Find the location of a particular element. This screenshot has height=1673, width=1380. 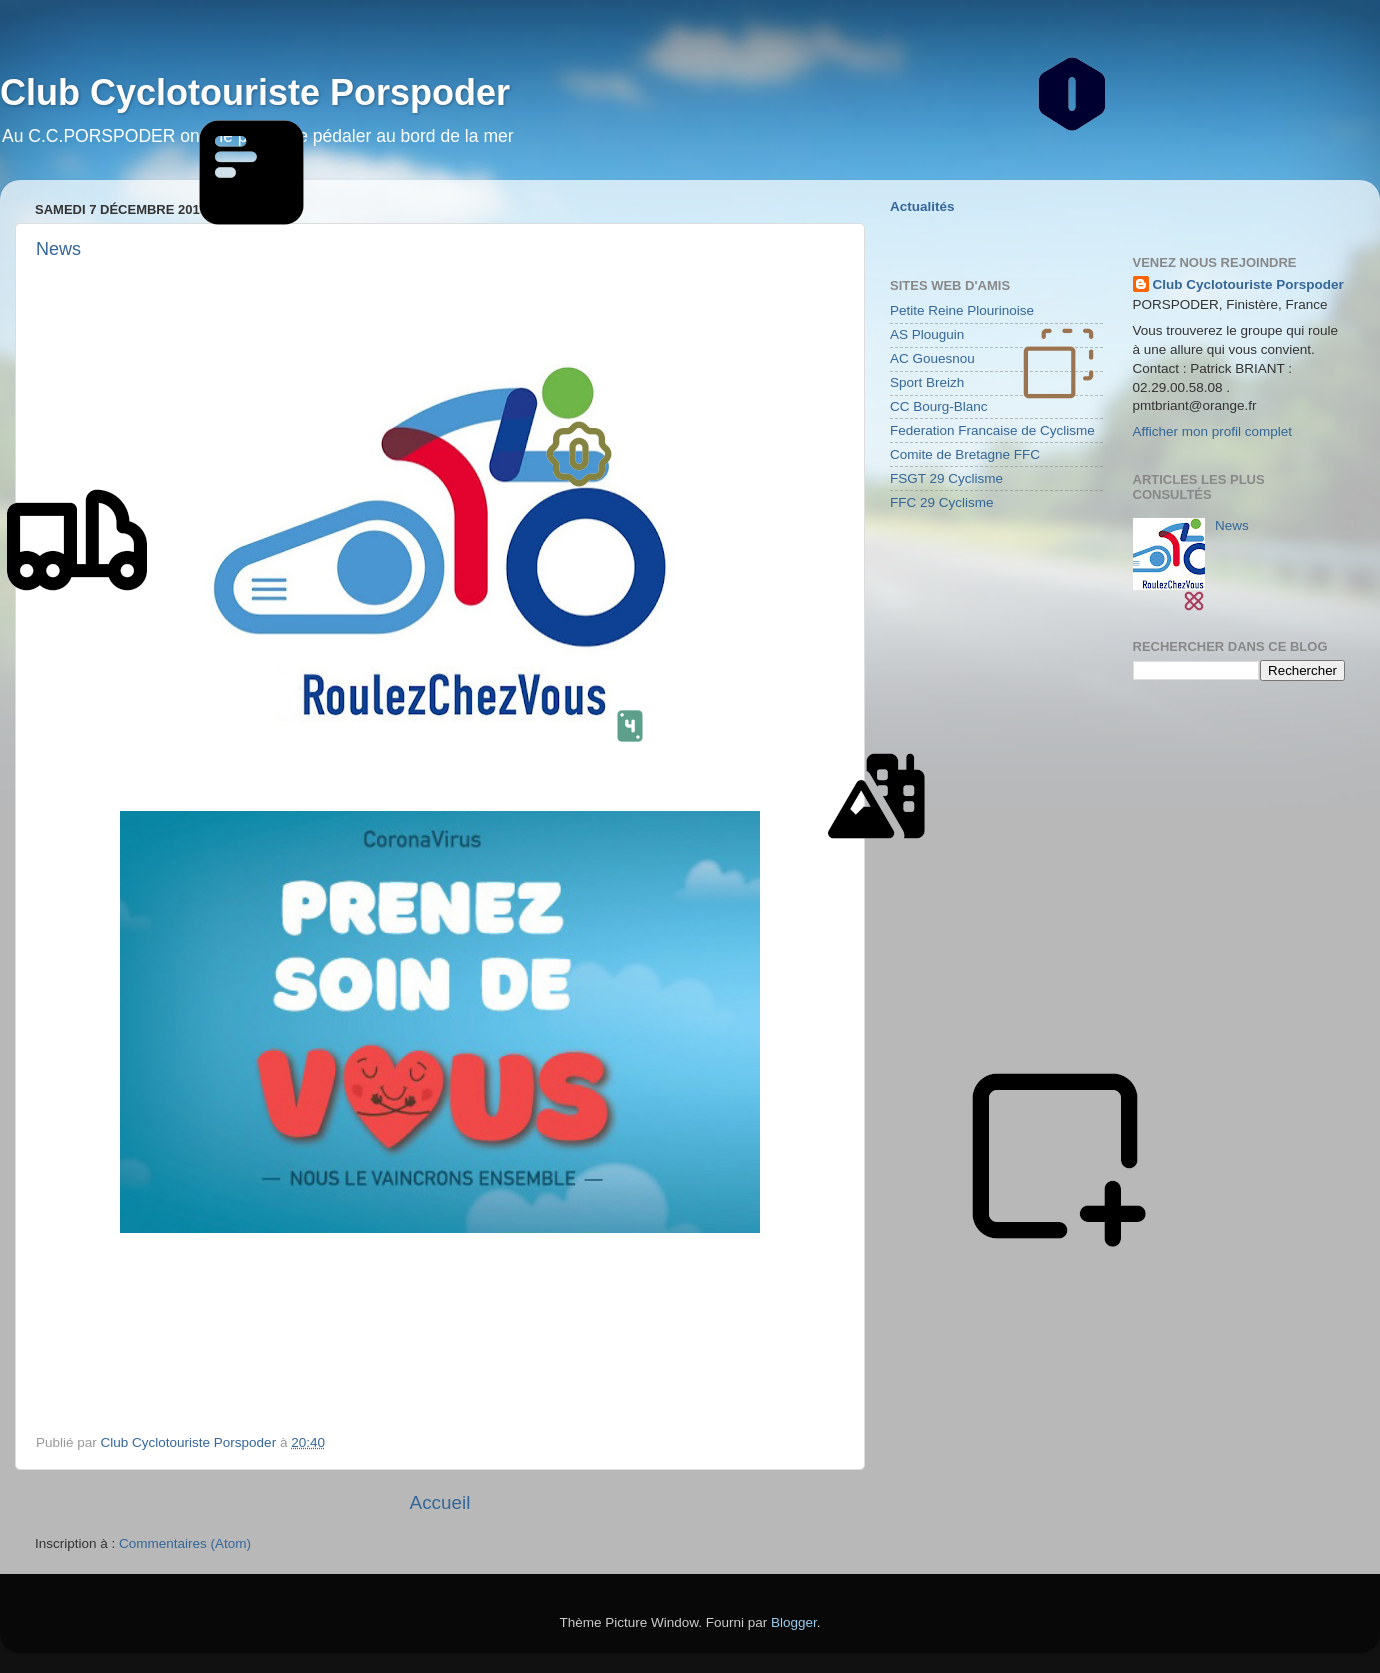

explore outdoor and urban destinations is located at coordinates (877, 796).